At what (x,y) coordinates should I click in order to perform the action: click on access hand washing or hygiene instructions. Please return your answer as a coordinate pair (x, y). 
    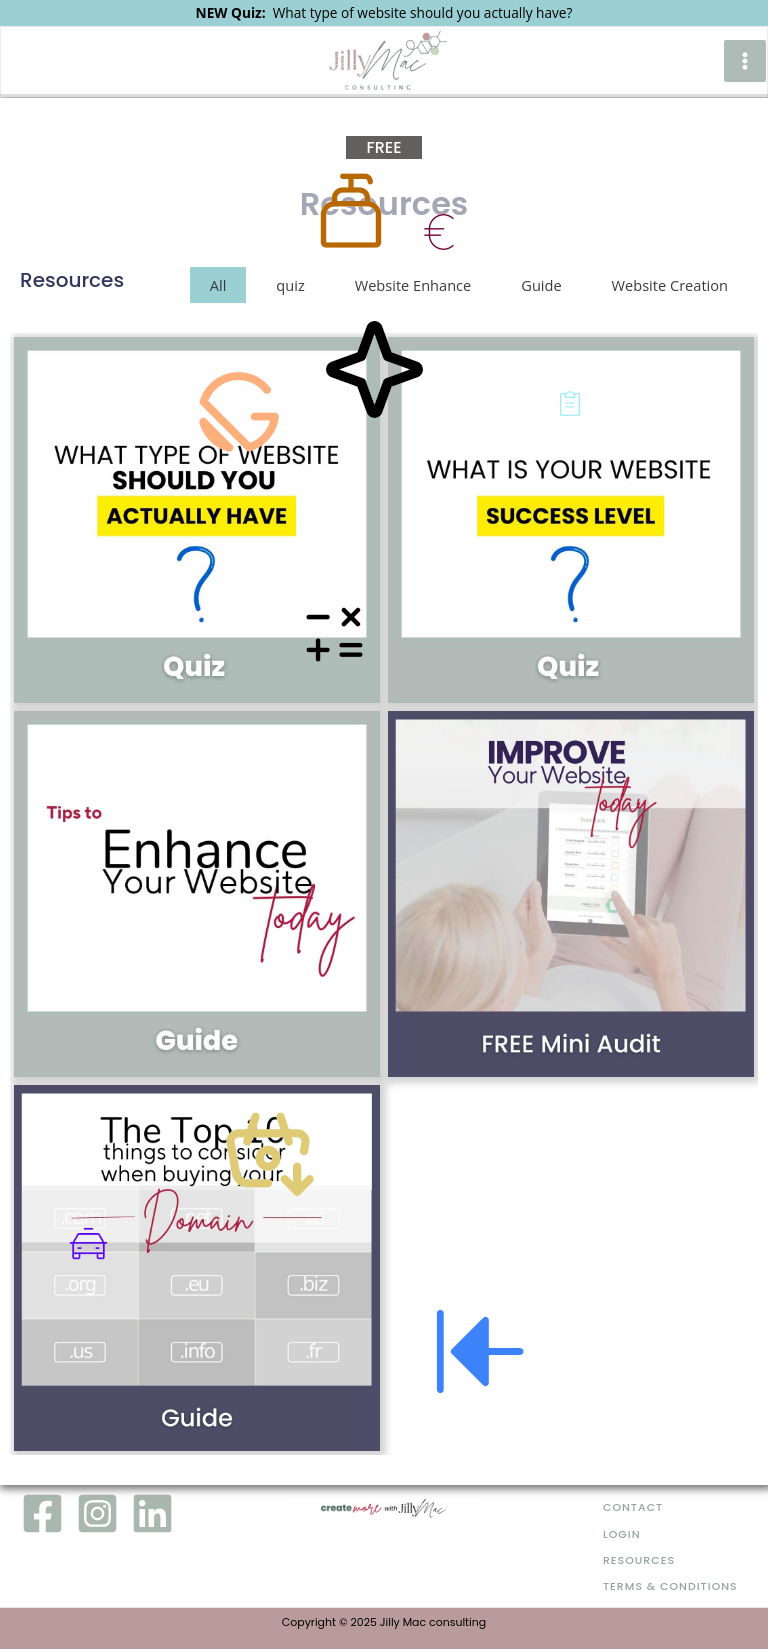
    Looking at the image, I should click on (351, 212).